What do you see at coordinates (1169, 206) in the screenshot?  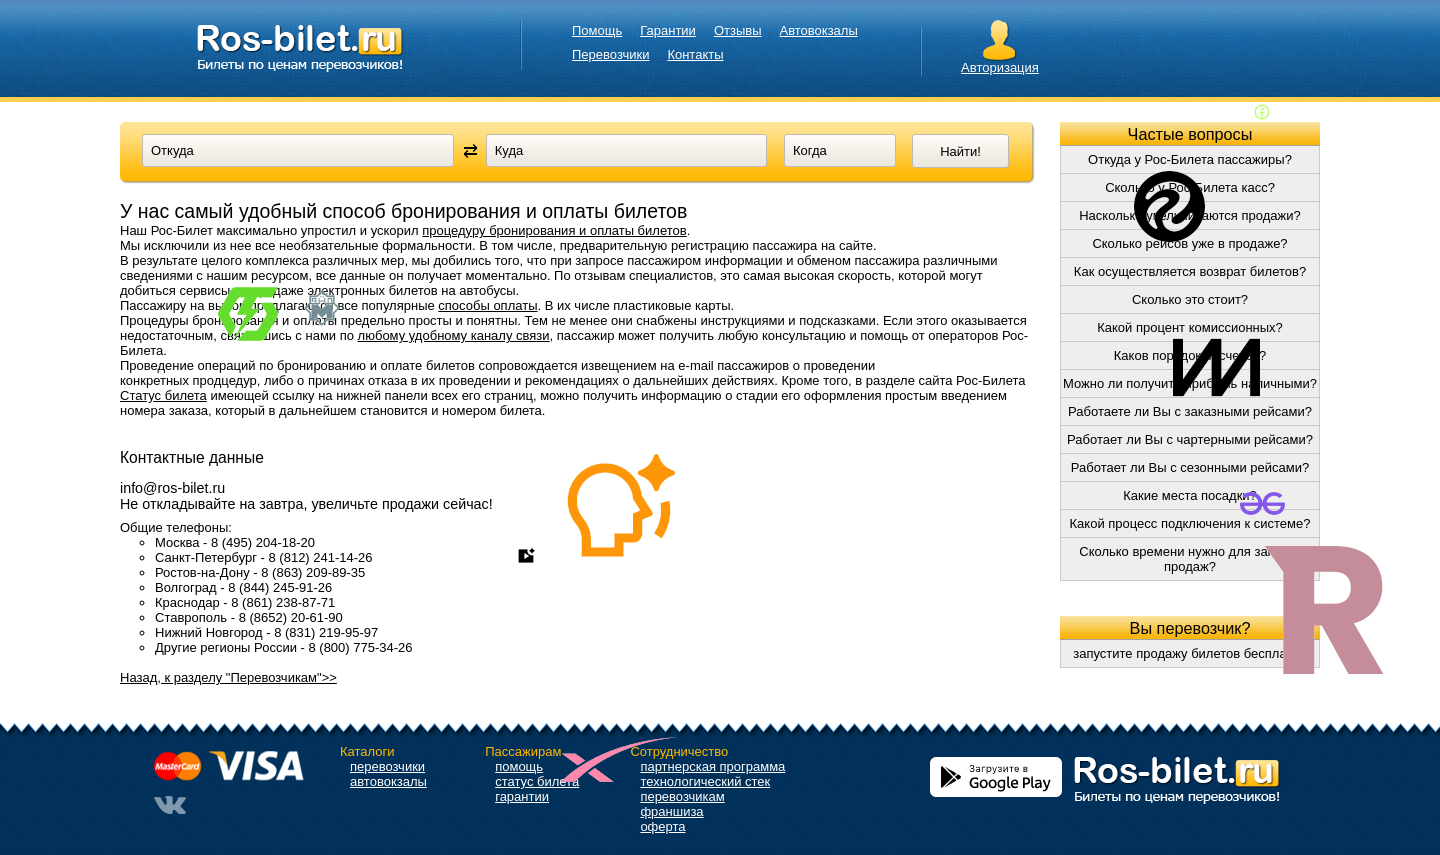 I see `open Roboflow app or website` at bounding box center [1169, 206].